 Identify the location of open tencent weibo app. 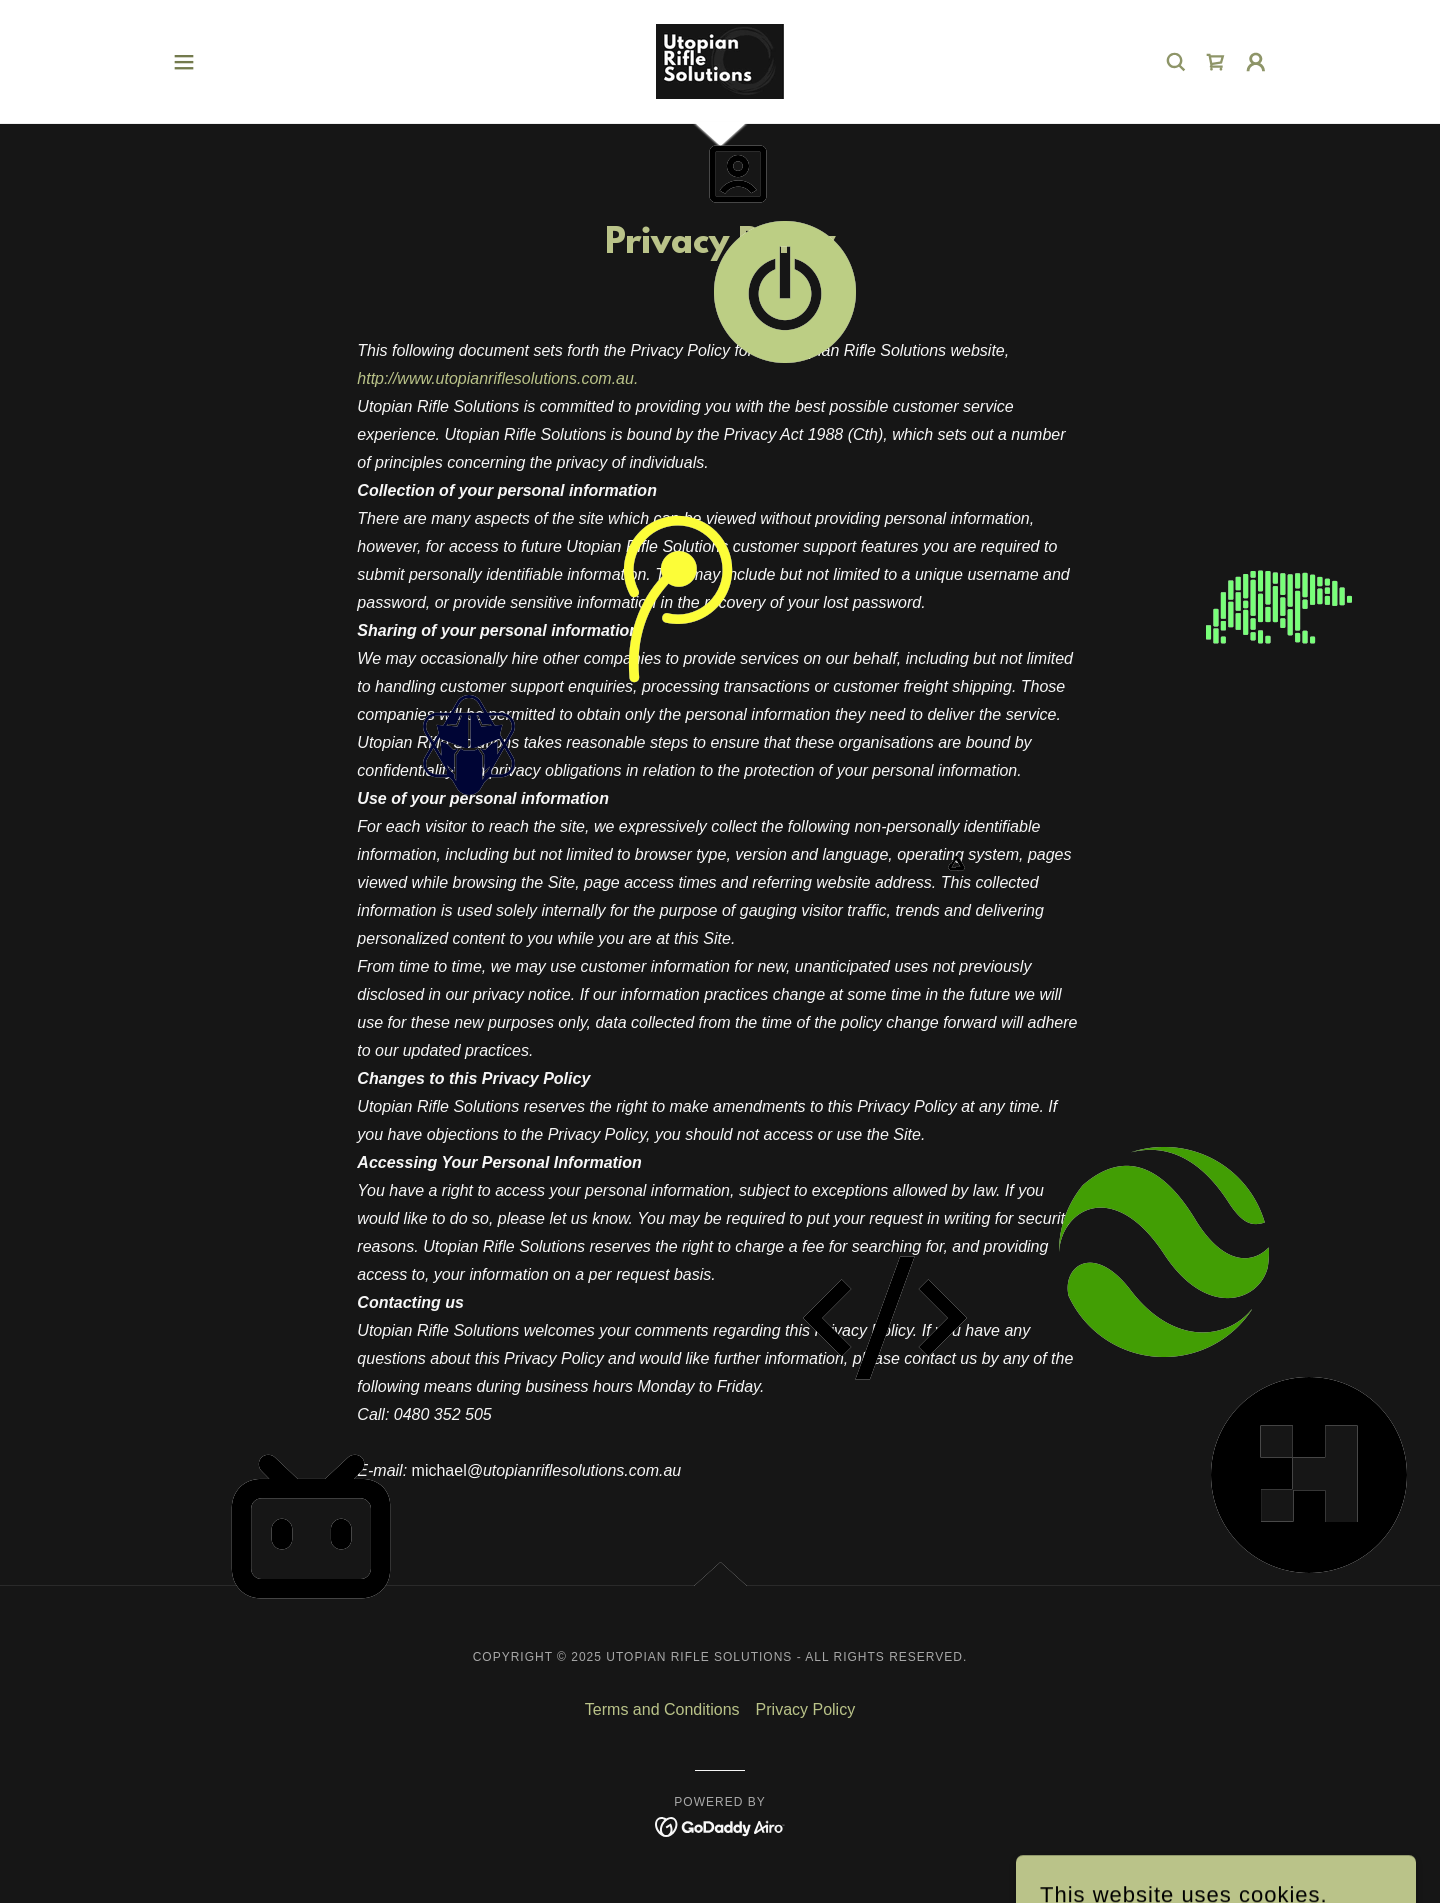
(678, 599).